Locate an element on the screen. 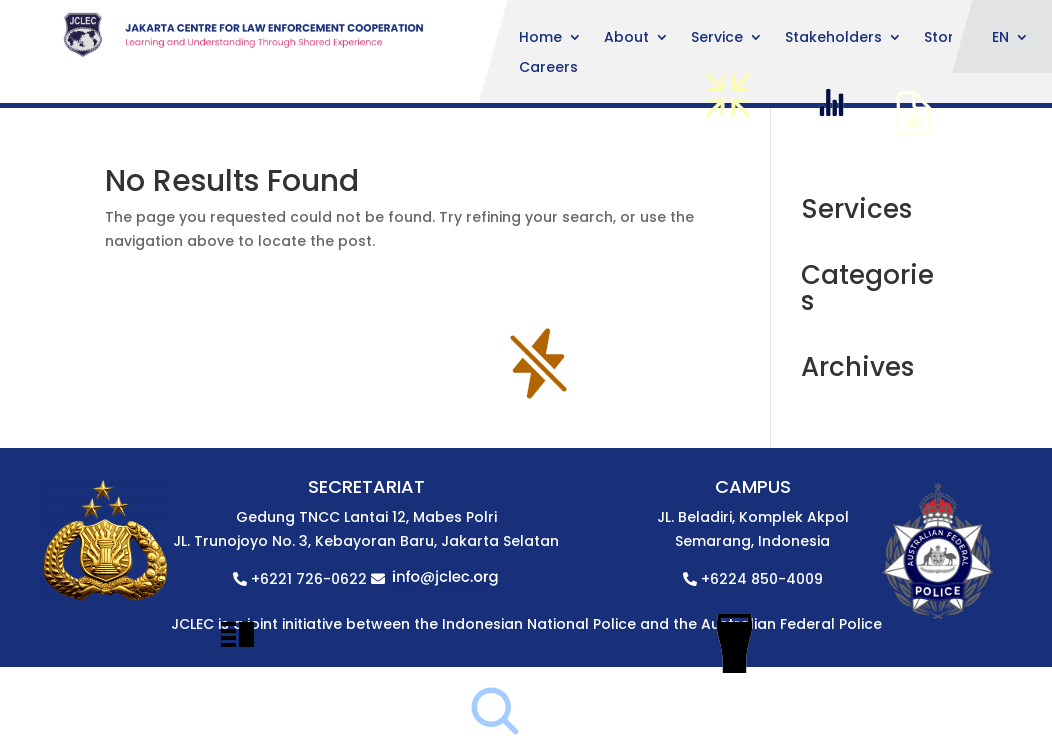 Image resolution: width=1052 pixels, height=746 pixels. toggle vertical split view layout is located at coordinates (237, 634).